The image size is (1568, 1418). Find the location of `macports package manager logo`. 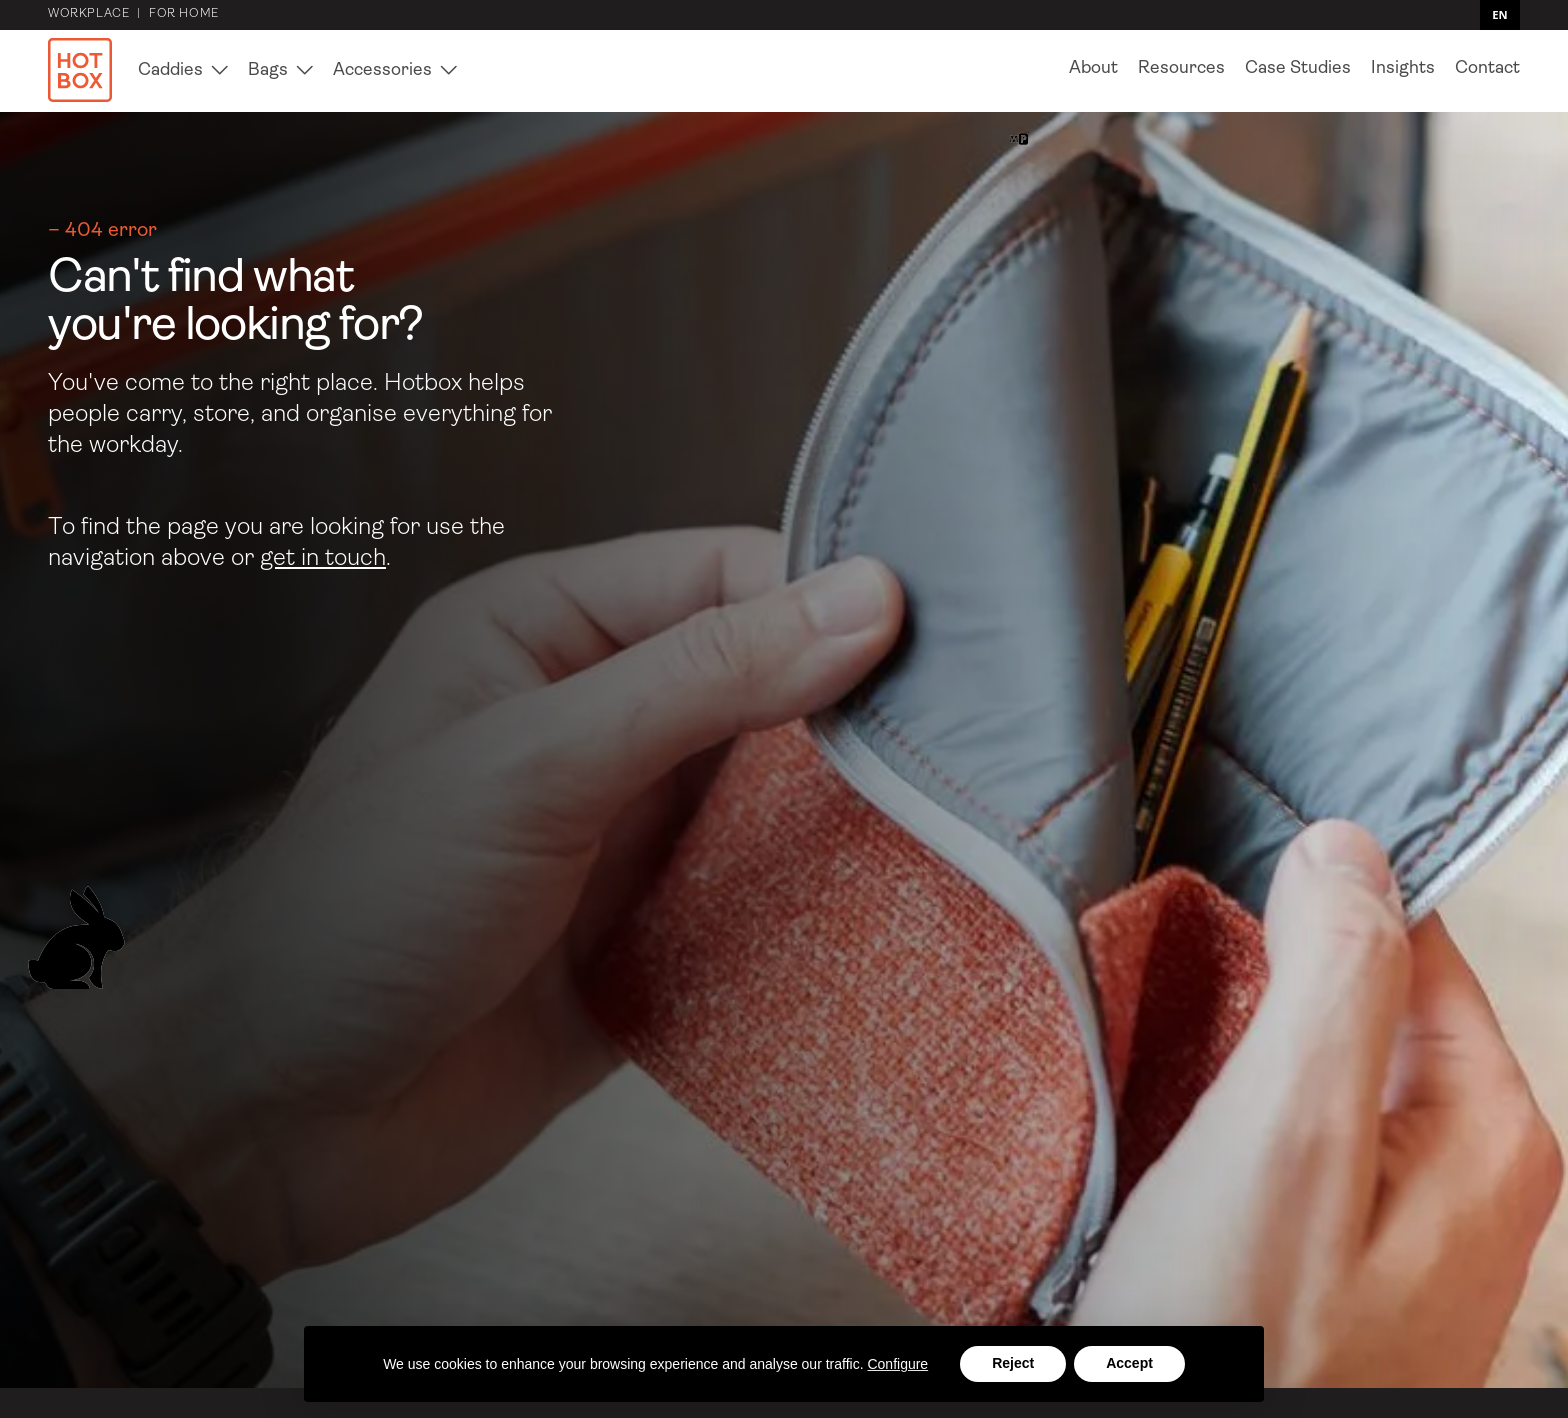

macports package manager logo is located at coordinates (1019, 139).